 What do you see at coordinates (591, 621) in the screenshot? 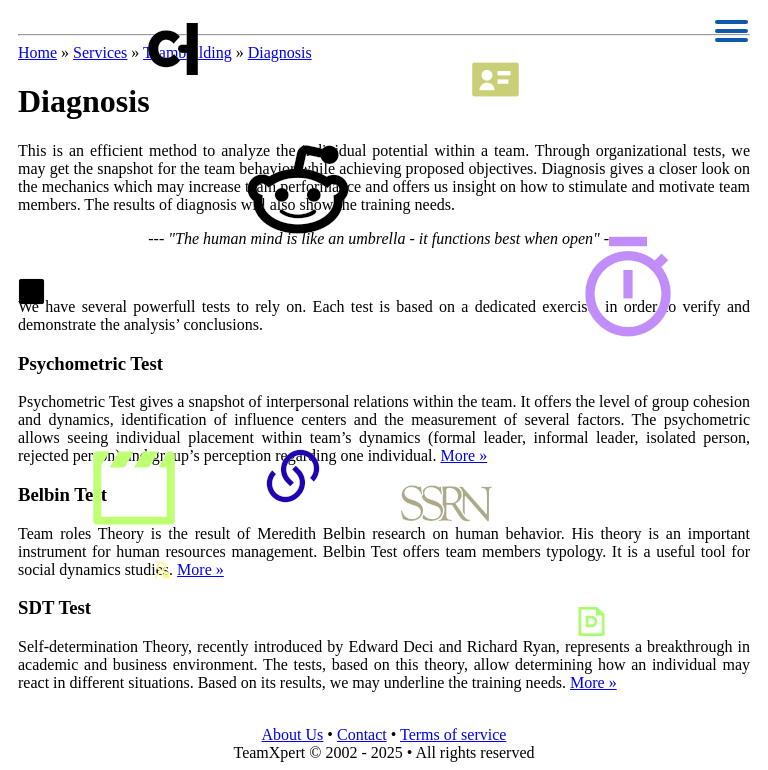
I see `view or open a PDF document` at bounding box center [591, 621].